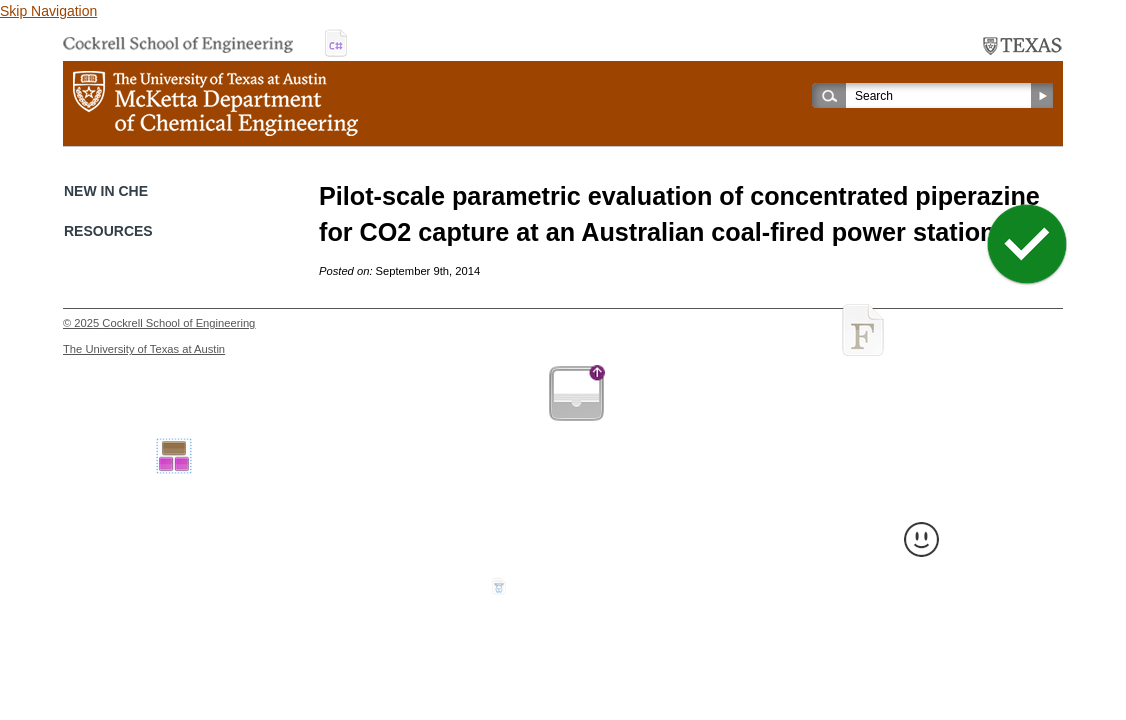  I want to click on sync mail between outbox and inbox, so click(576, 393).